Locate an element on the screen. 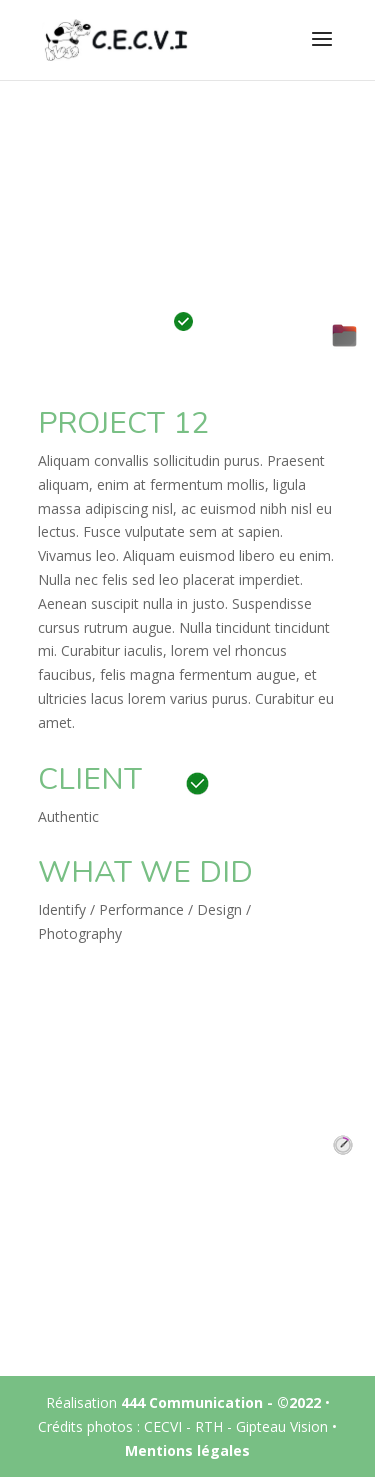 The width and height of the screenshot is (375, 1477). open folder containing files or documents is located at coordinates (344, 335).